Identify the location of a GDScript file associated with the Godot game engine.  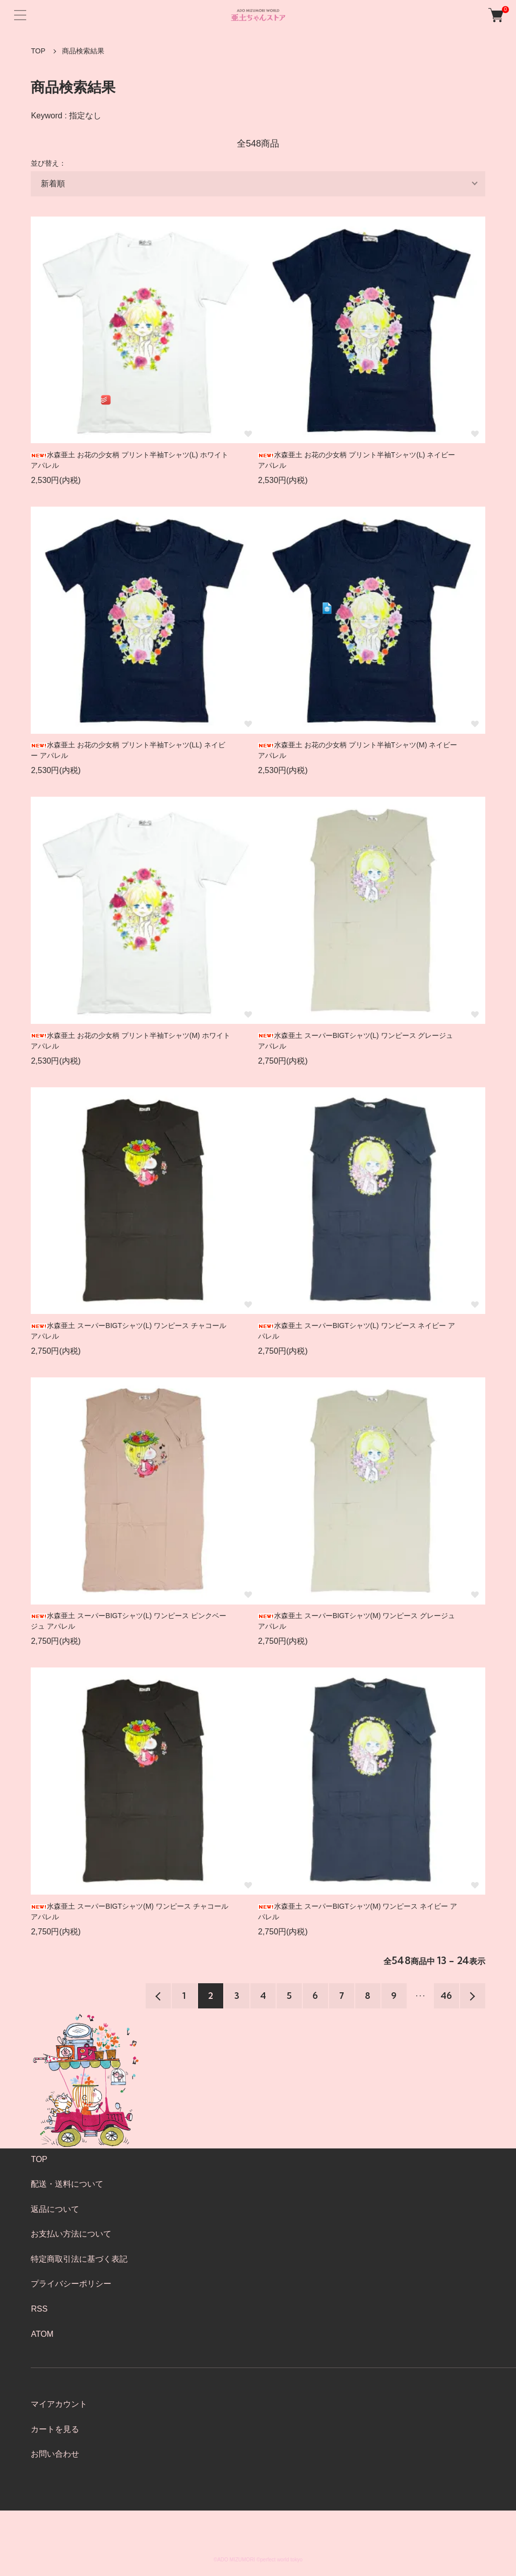
(327, 608).